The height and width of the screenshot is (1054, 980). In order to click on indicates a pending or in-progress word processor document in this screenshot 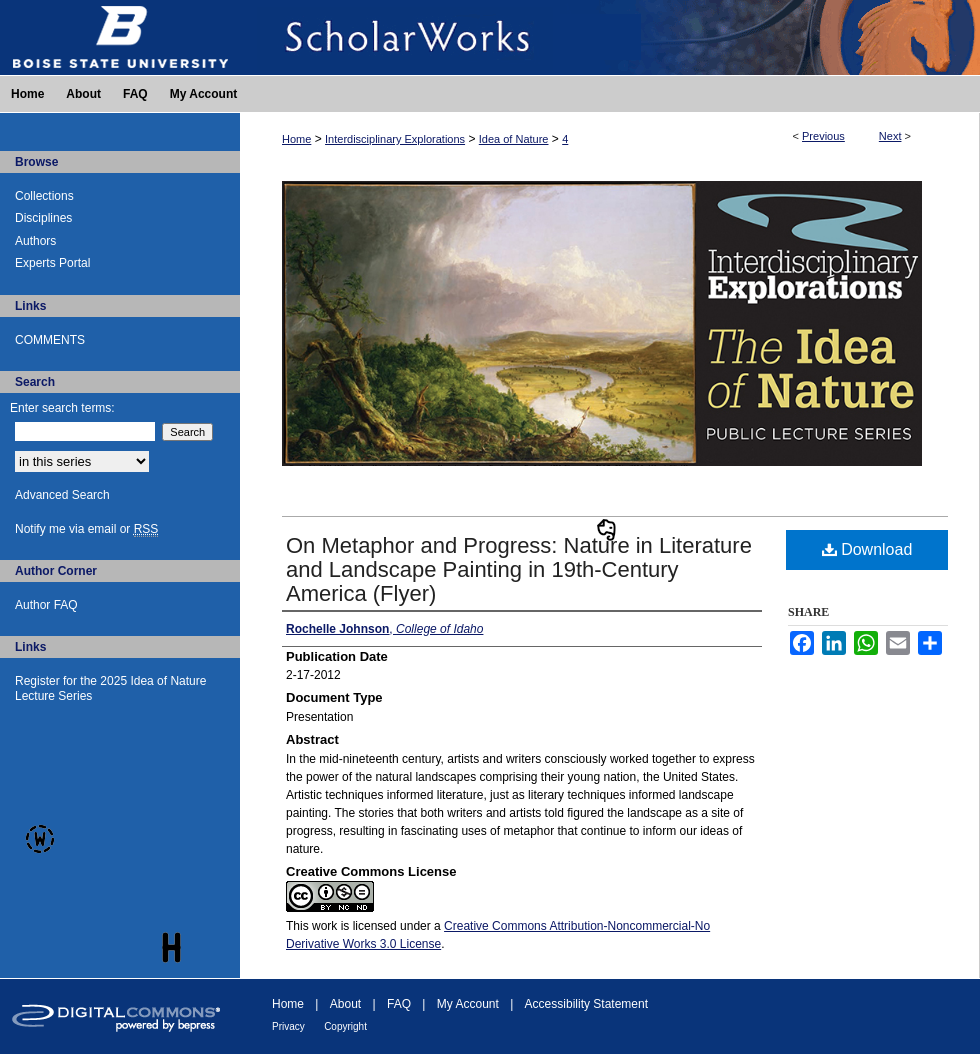, I will do `click(40, 839)`.